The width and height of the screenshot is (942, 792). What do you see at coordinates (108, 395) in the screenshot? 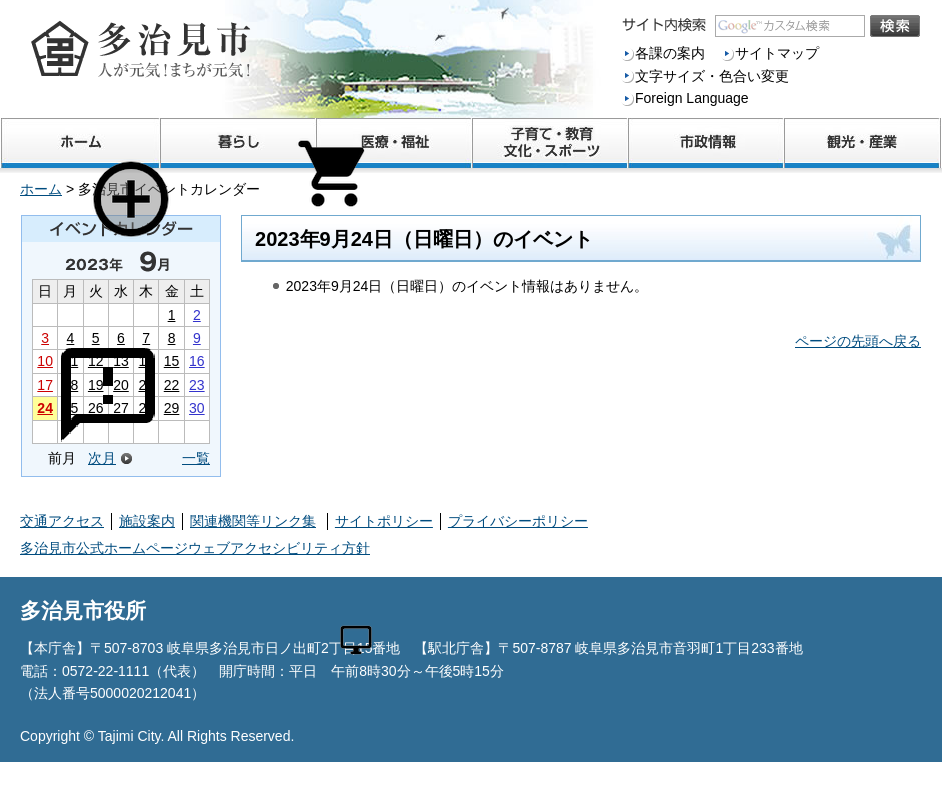
I see `submit feedback or report an issue` at bounding box center [108, 395].